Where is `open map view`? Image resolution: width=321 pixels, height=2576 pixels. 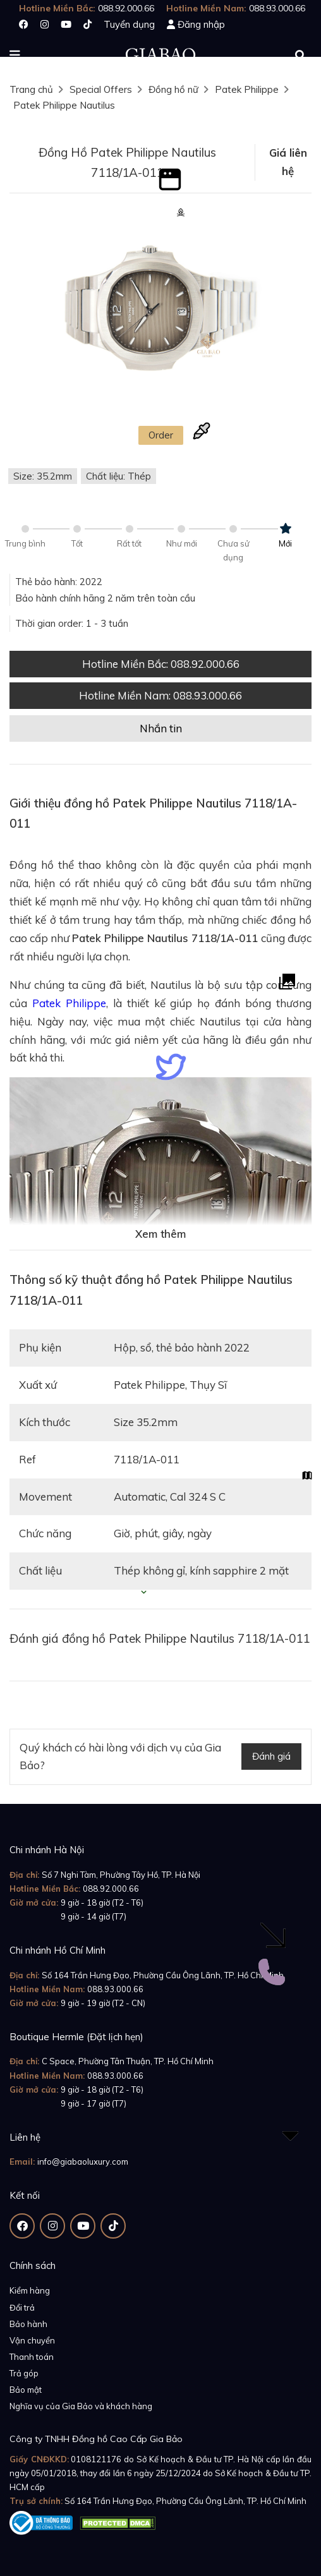 open map view is located at coordinates (307, 1475).